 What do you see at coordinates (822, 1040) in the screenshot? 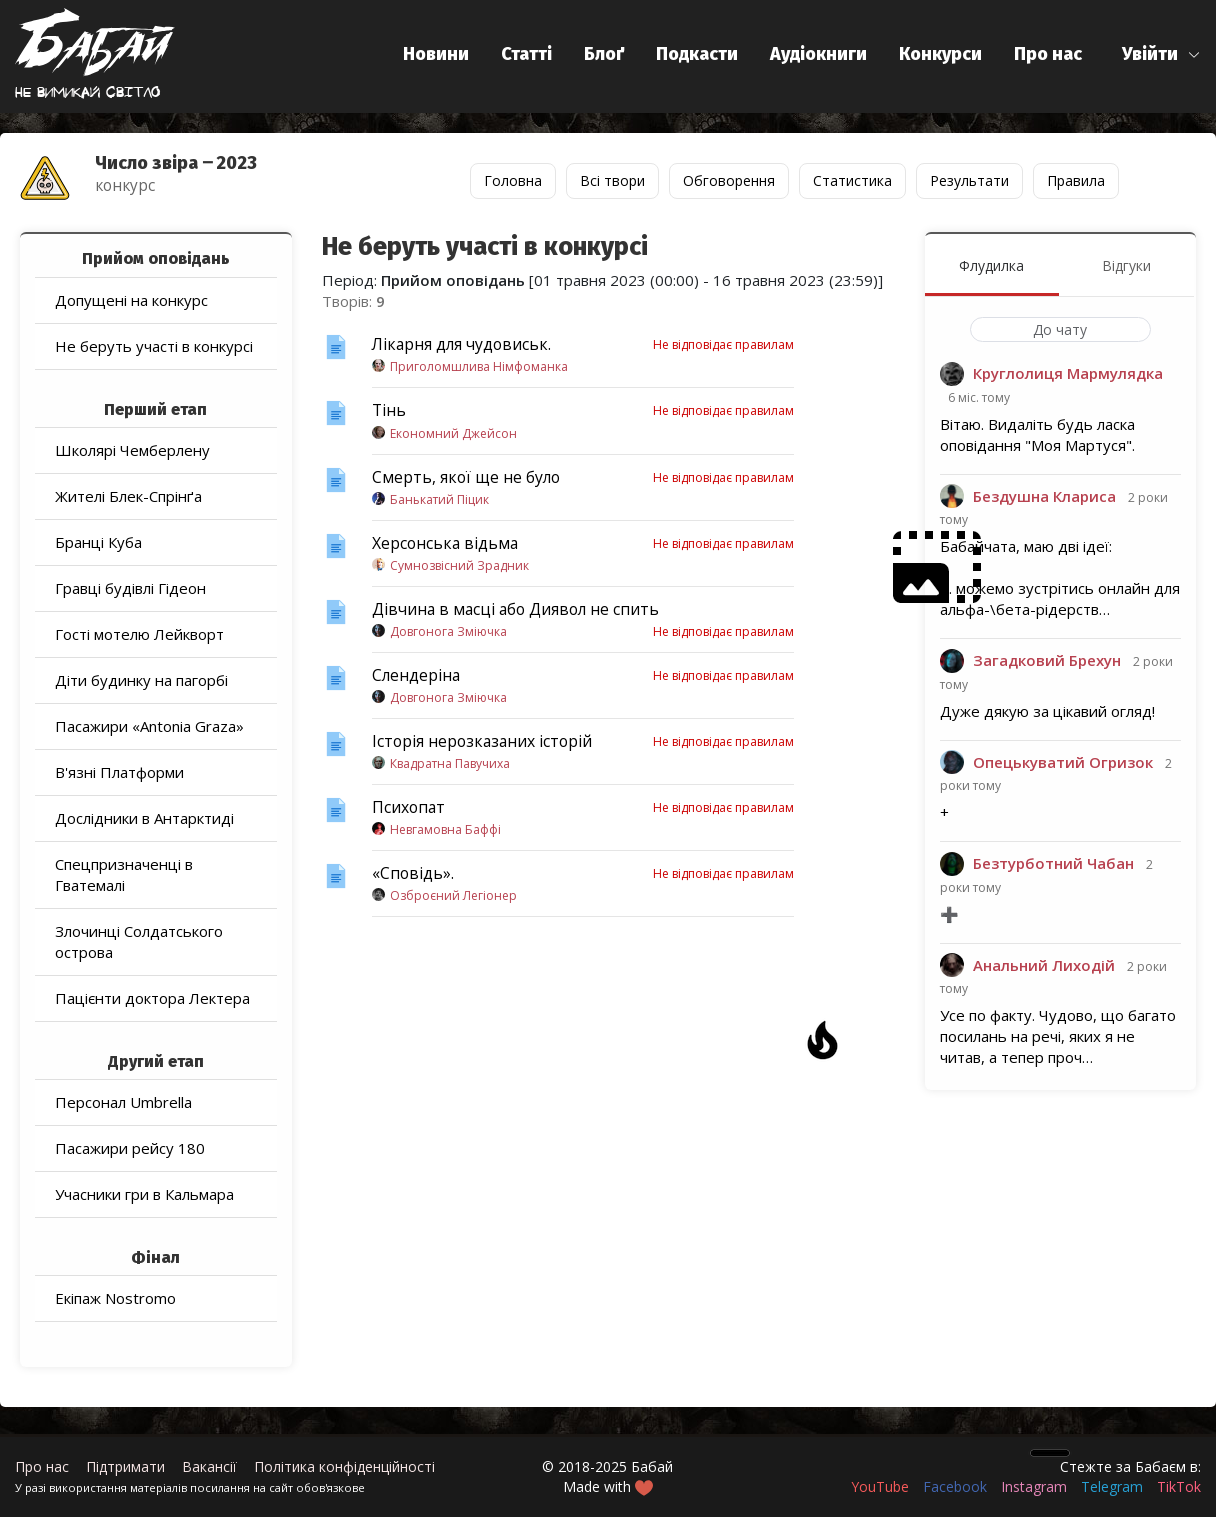
I see `locate nearby fire stations` at bounding box center [822, 1040].